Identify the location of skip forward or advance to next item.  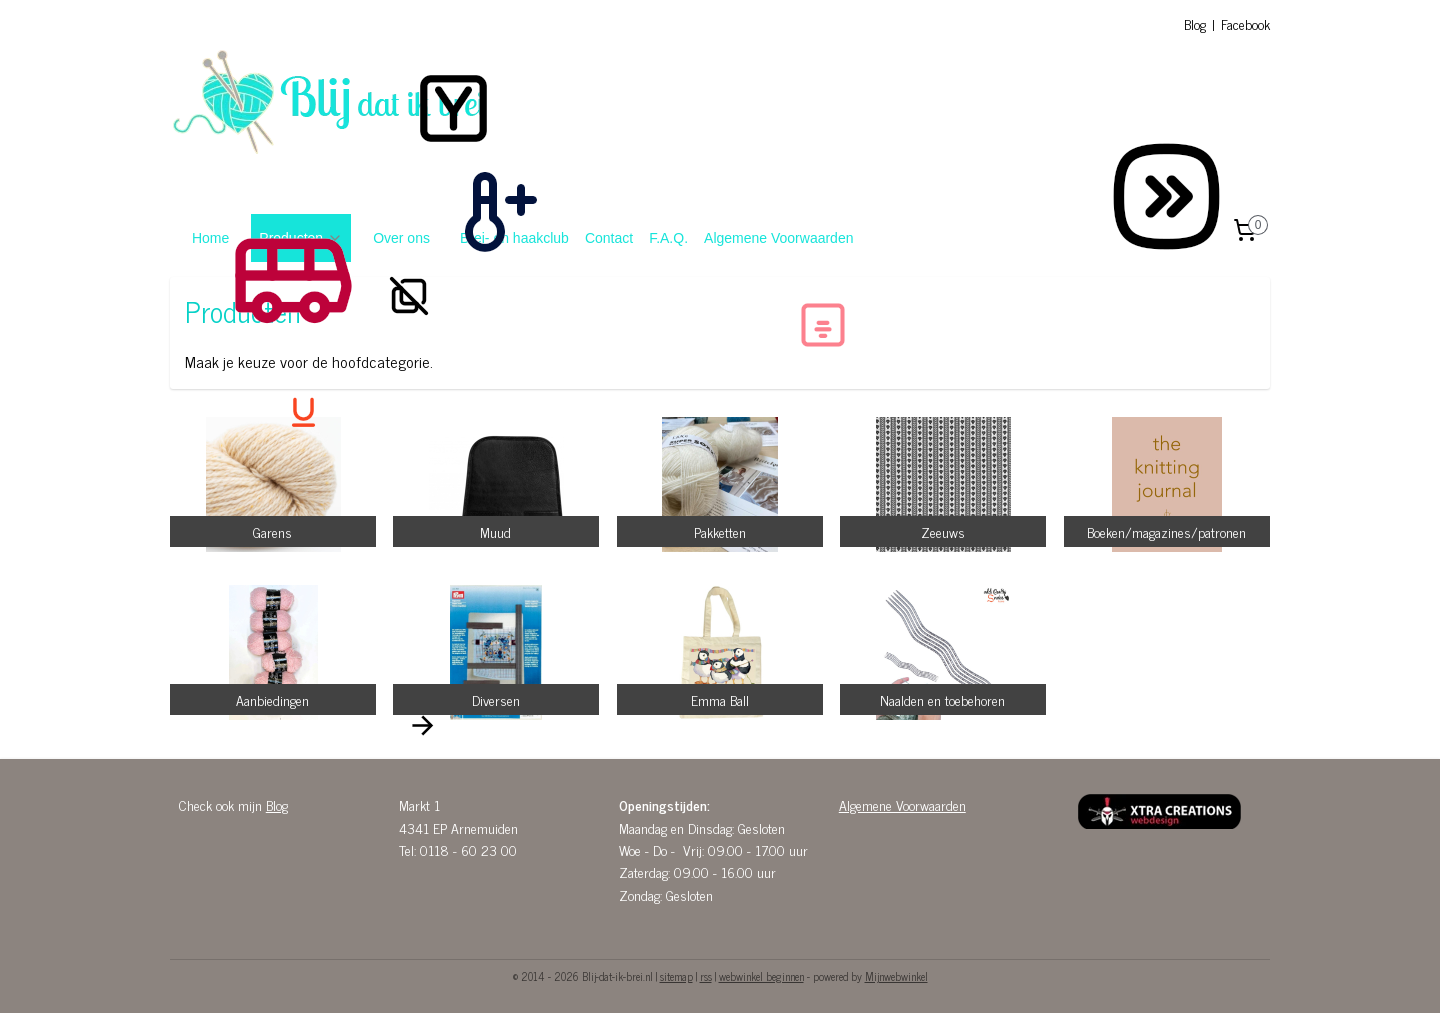
(1166, 196).